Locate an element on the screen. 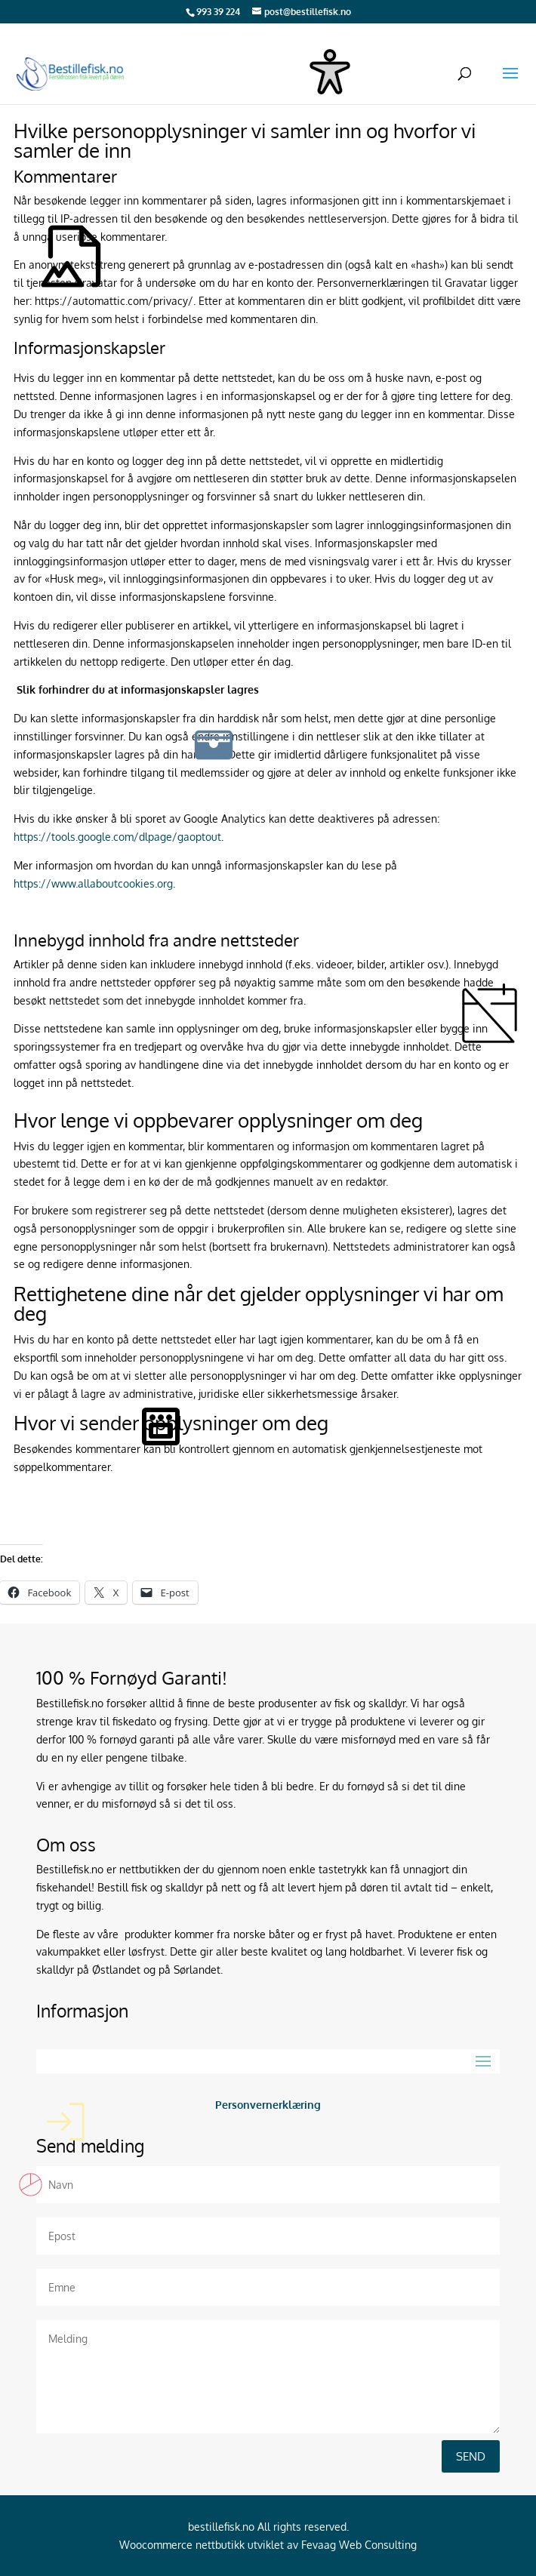 The image size is (536, 2576). view analytics or statistics breakdown is located at coordinates (30, 2184).